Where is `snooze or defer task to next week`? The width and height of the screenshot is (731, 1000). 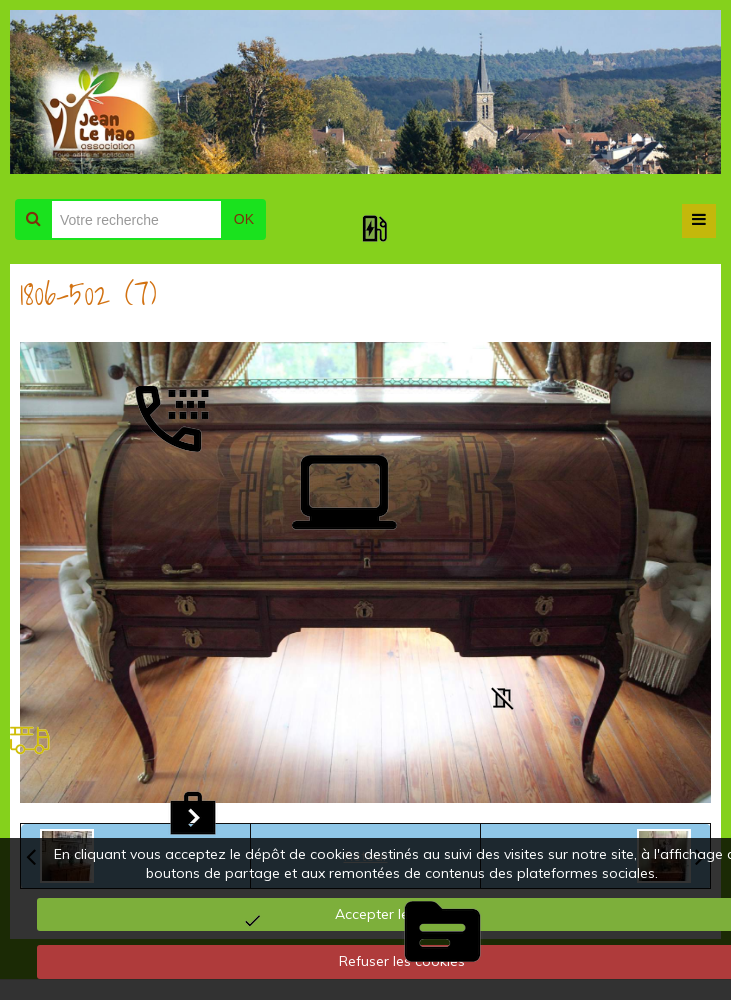
snooze or defer task to next week is located at coordinates (193, 812).